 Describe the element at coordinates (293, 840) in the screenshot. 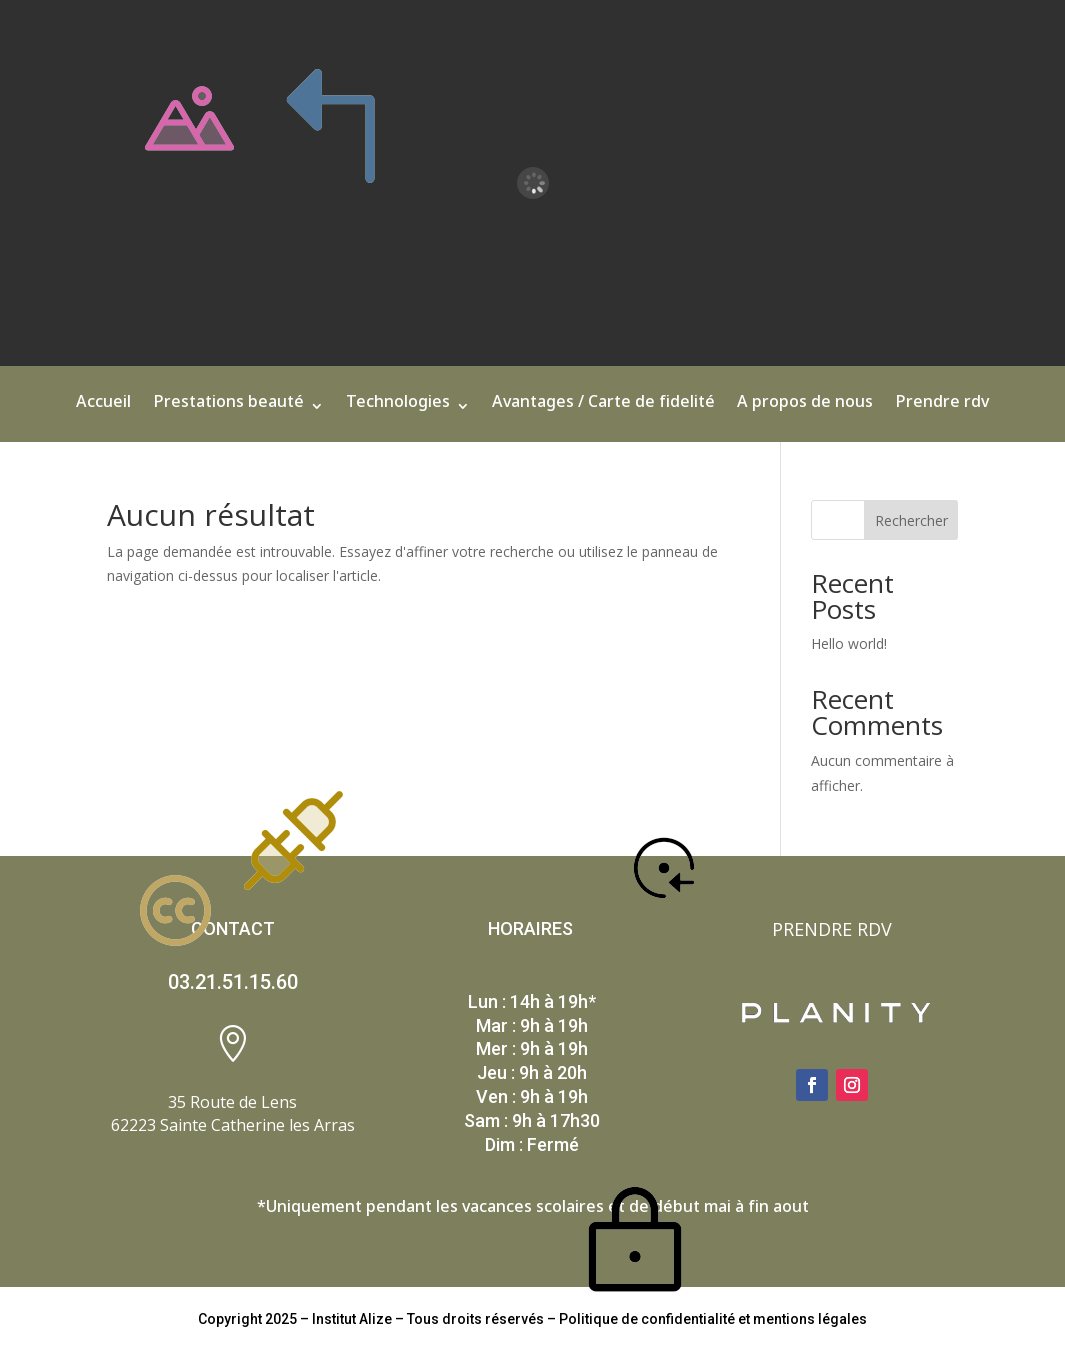

I see `connect or manage device connections` at that location.